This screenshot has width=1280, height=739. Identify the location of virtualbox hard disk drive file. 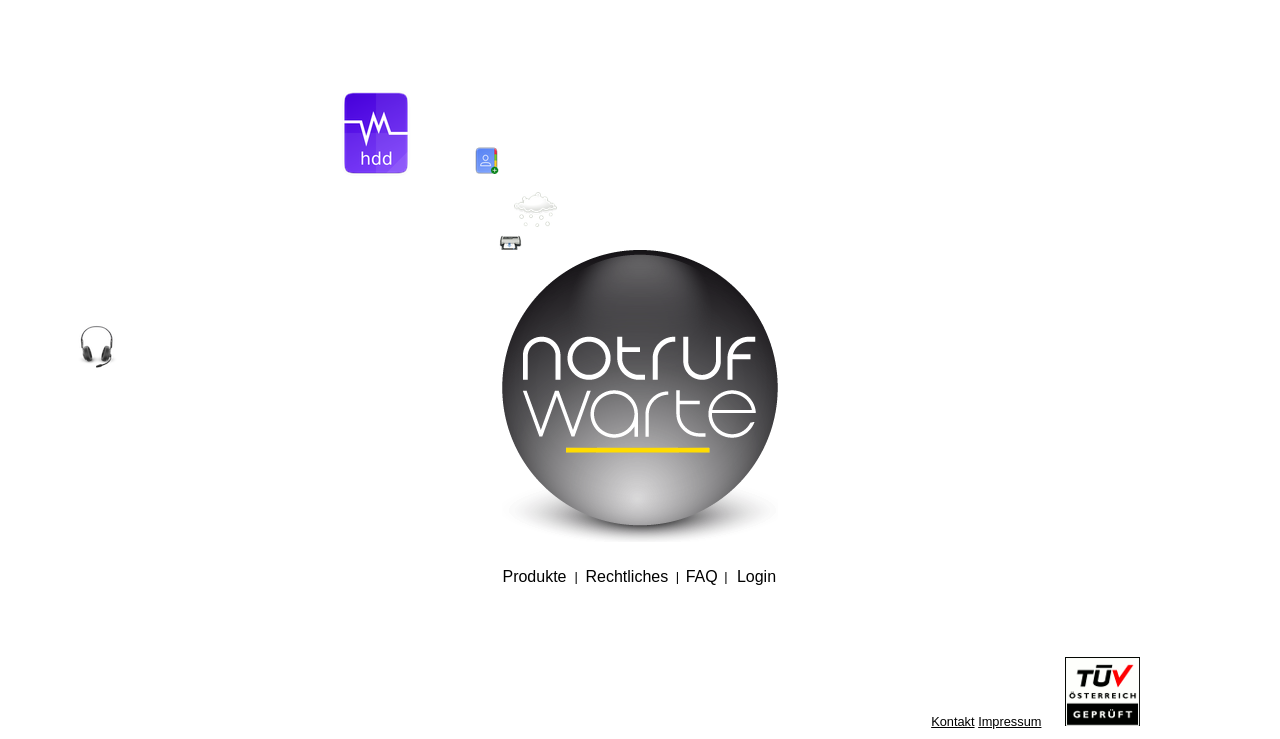
(376, 133).